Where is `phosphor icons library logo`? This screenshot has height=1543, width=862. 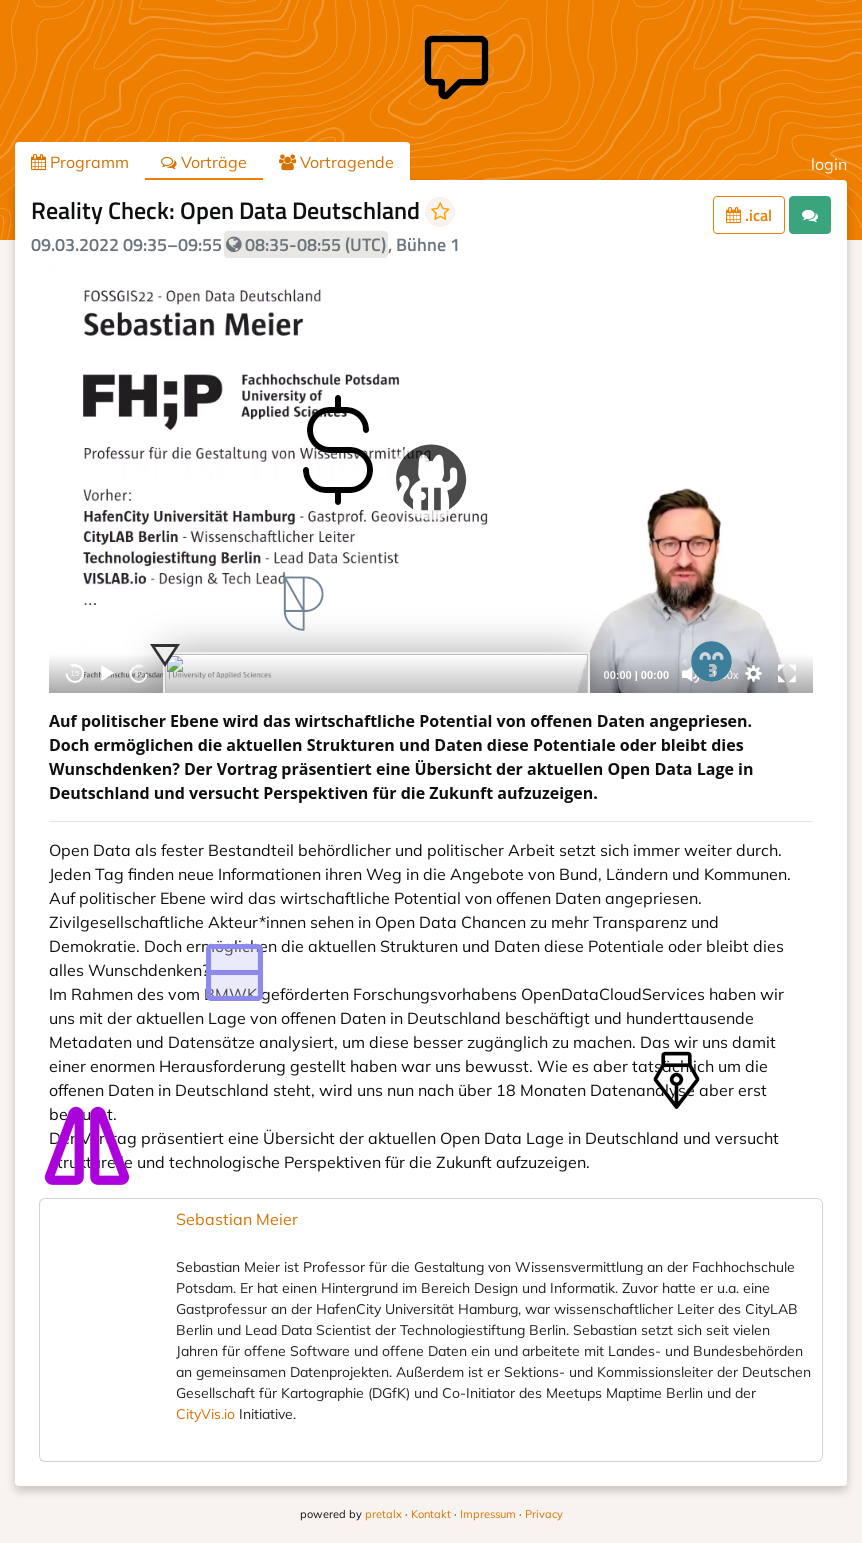 phosphor icons library logo is located at coordinates (299, 600).